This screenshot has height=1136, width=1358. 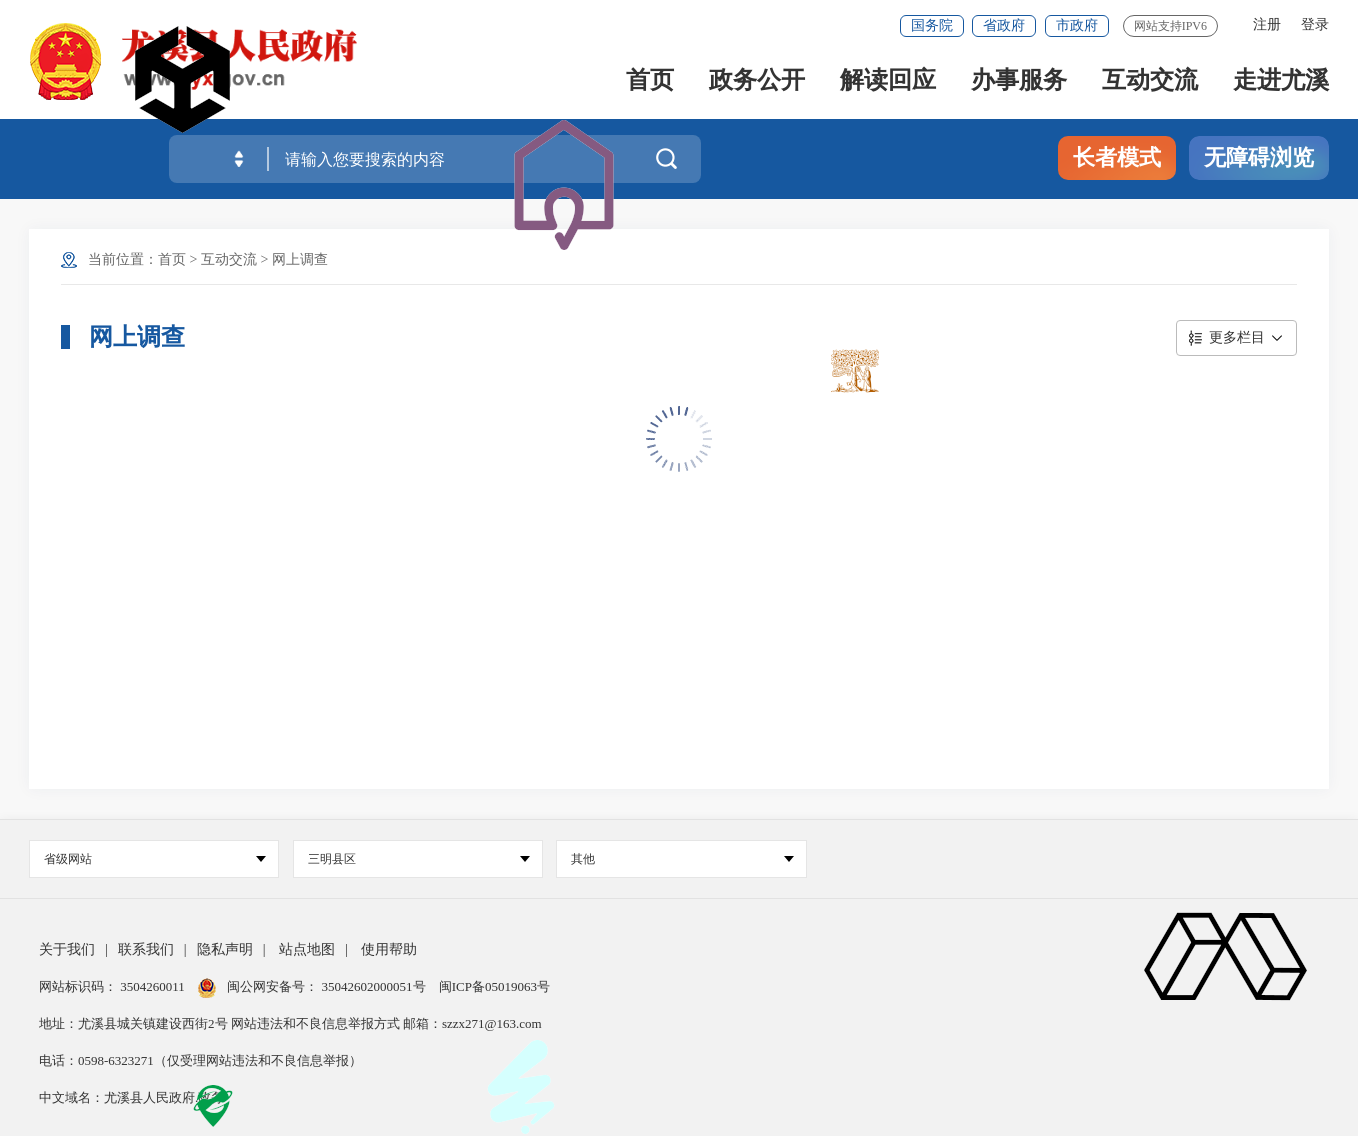 I want to click on open organic maps app, so click(x=213, y=1106).